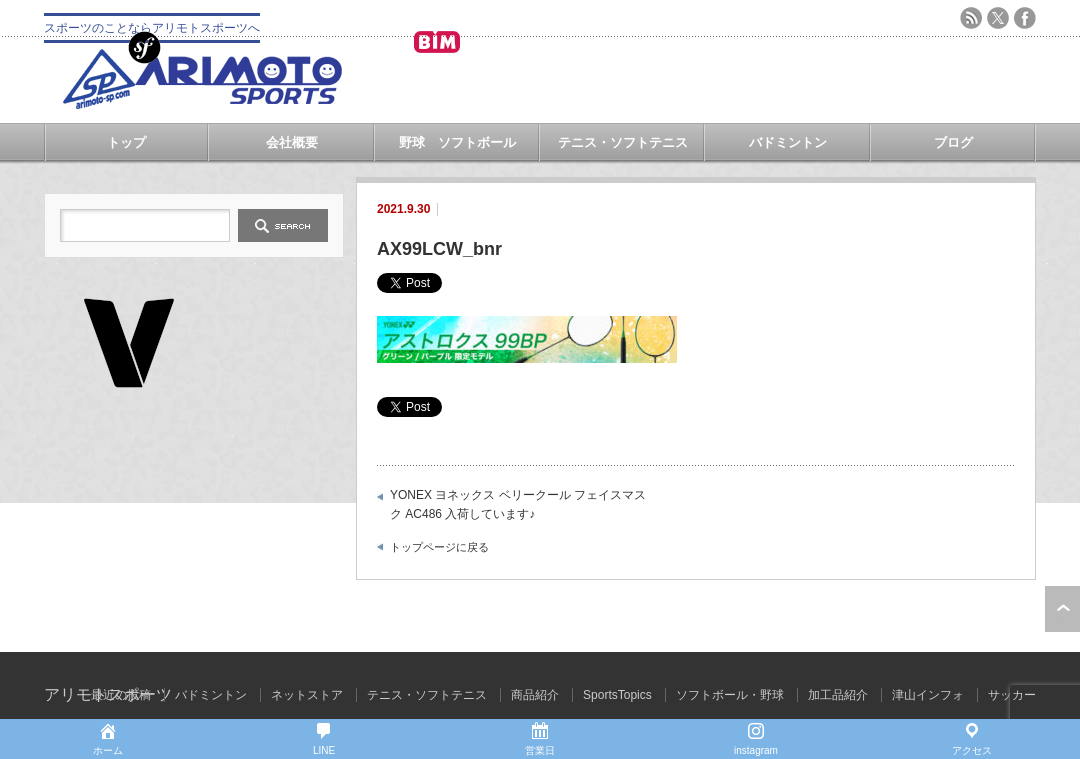 The image size is (1080, 759). What do you see at coordinates (129, 343) in the screenshot?
I see `V programming language logo` at bounding box center [129, 343].